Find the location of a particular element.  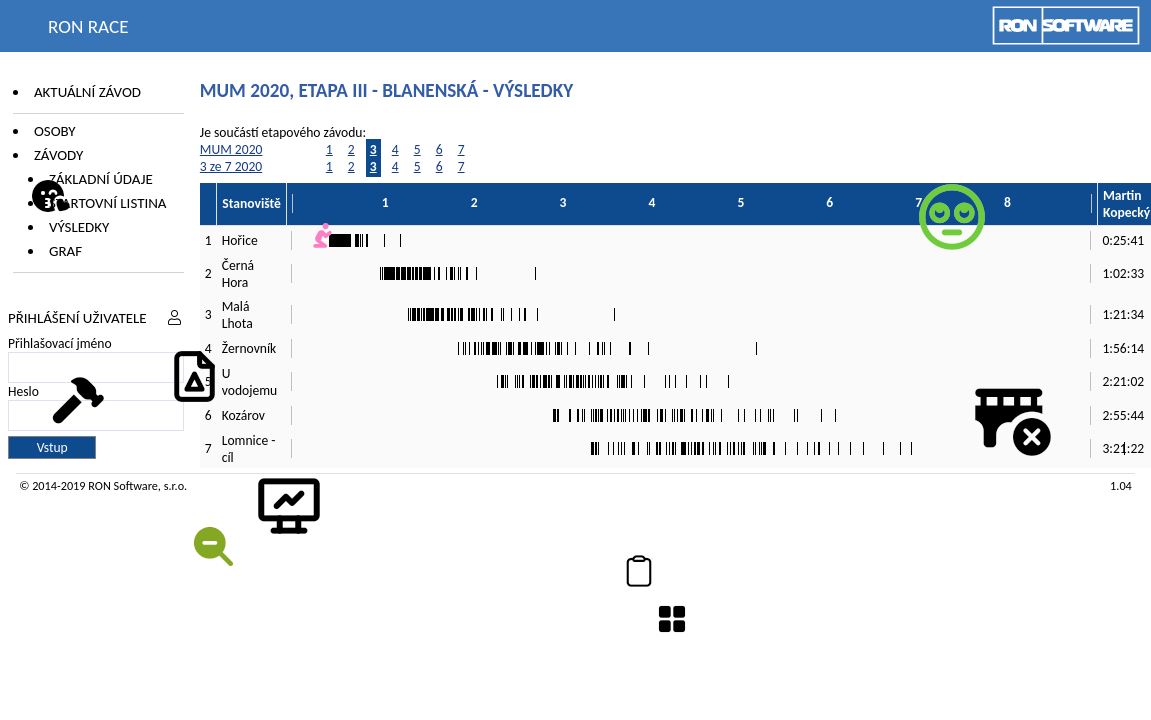

view device performance analytics is located at coordinates (289, 506).